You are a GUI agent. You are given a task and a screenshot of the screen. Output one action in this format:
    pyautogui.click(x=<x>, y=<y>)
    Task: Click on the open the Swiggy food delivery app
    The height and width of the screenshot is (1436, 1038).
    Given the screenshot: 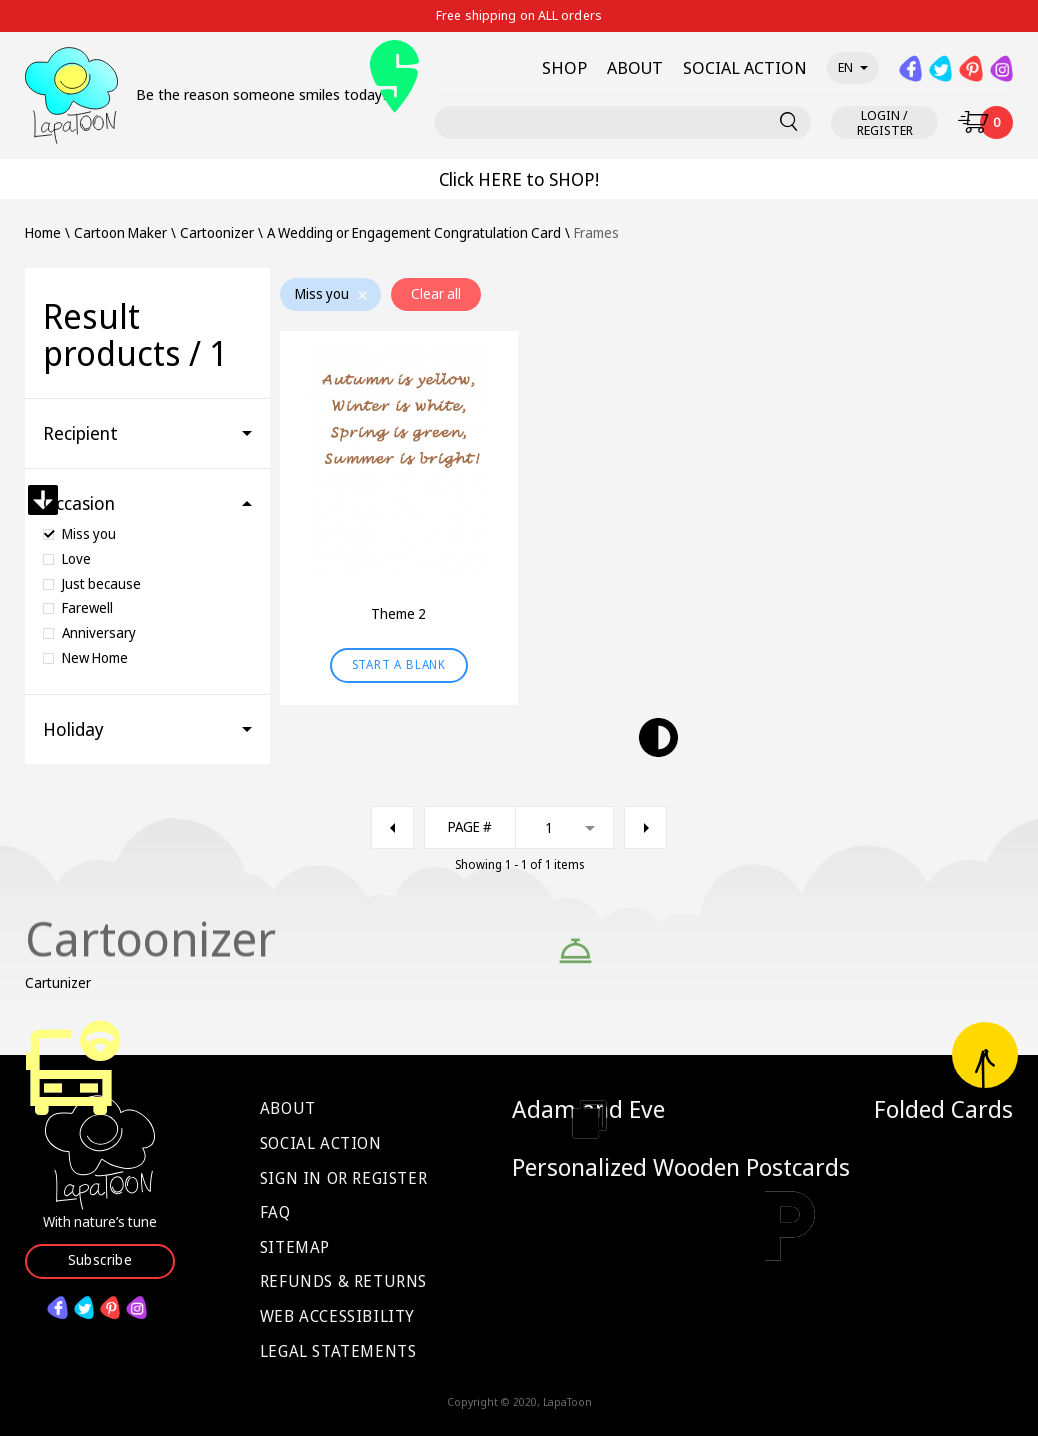 What is the action you would take?
    pyautogui.click(x=394, y=76)
    